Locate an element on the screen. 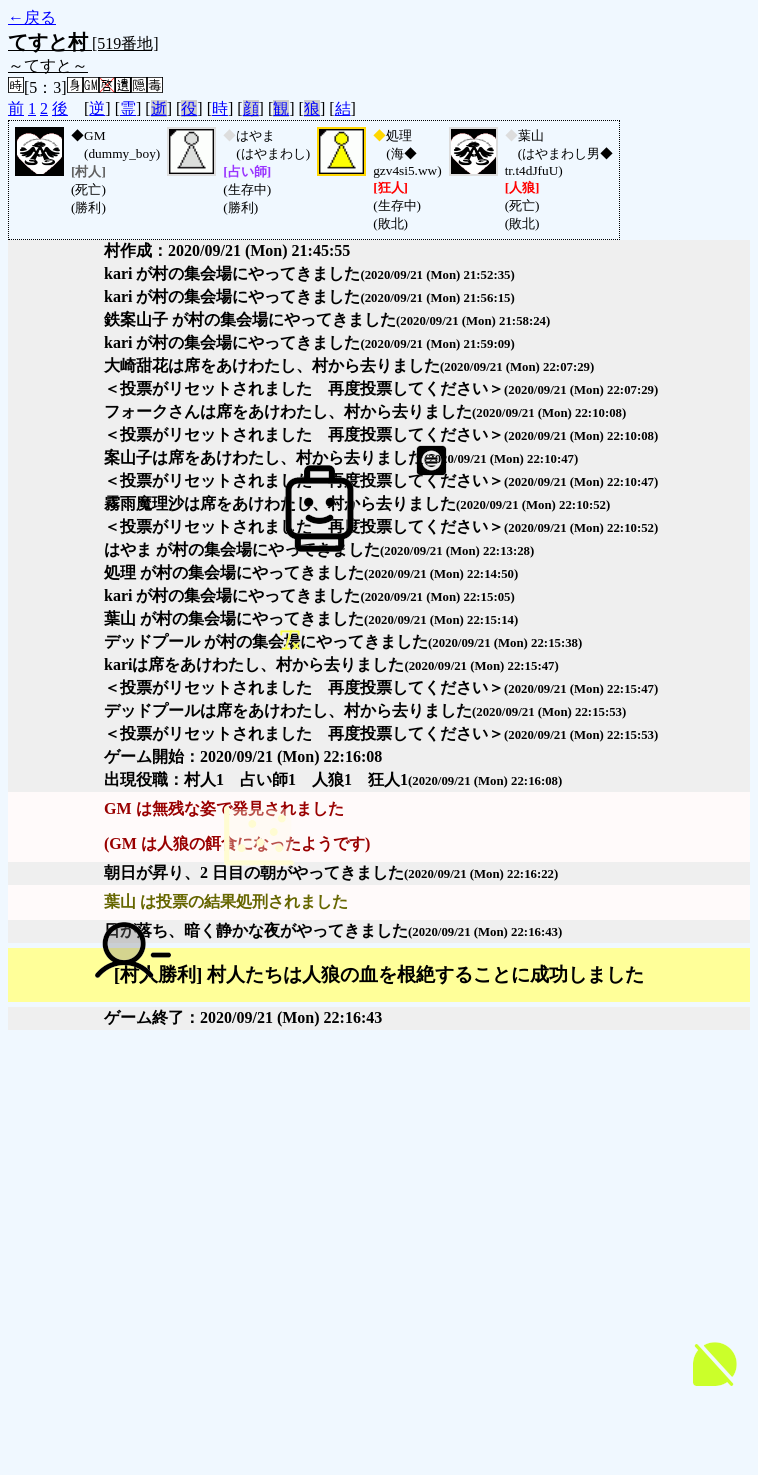 Image resolution: width=758 pixels, height=1475 pixels. clear text formatting is located at coordinates (290, 640).